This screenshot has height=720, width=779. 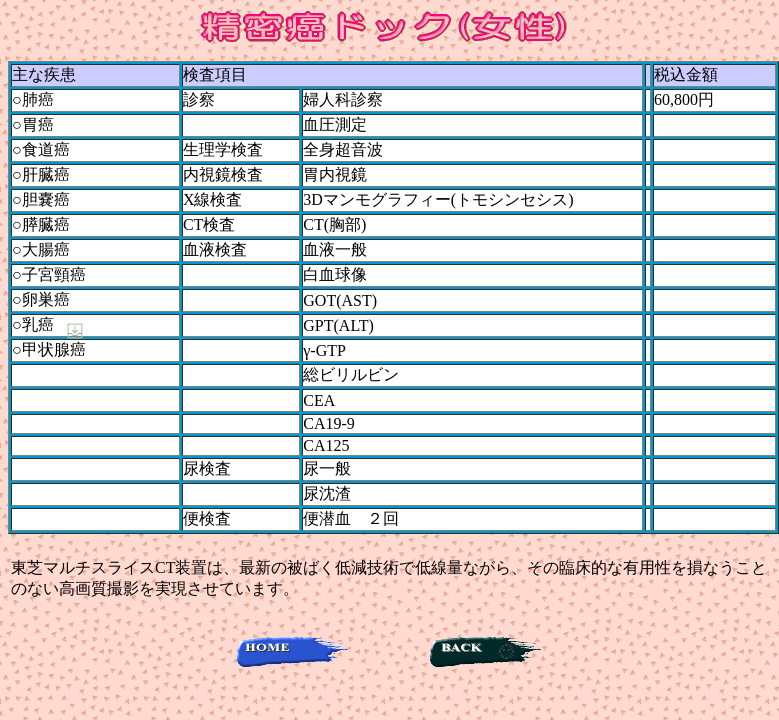 What do you see at coordinates (75, 331) in the screenshot?
I see `download file to inbox or tray` at bounding box center [75, 331].